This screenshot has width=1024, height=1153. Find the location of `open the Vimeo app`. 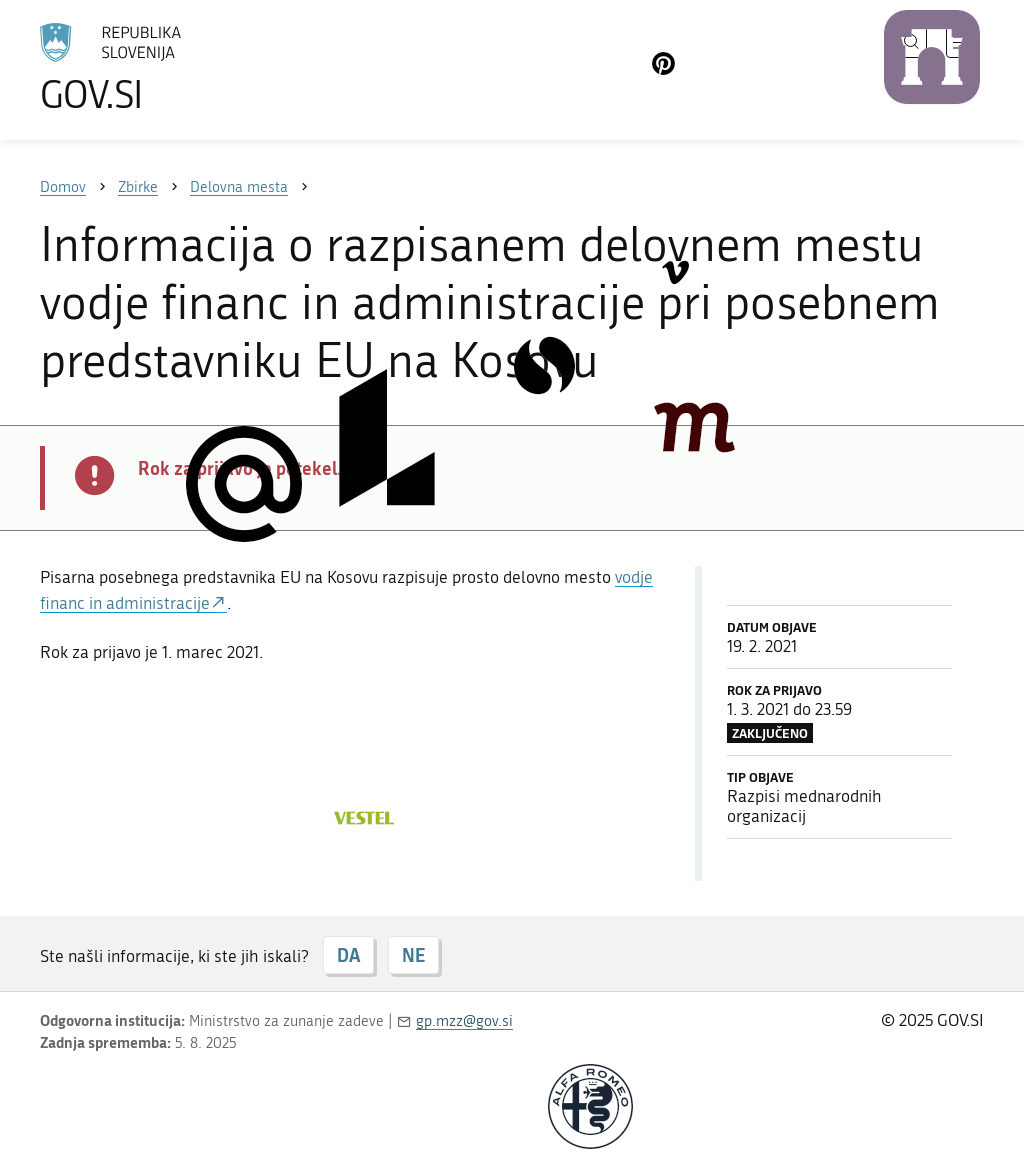

open the Vimeo app is located at coordinates (675, 272).